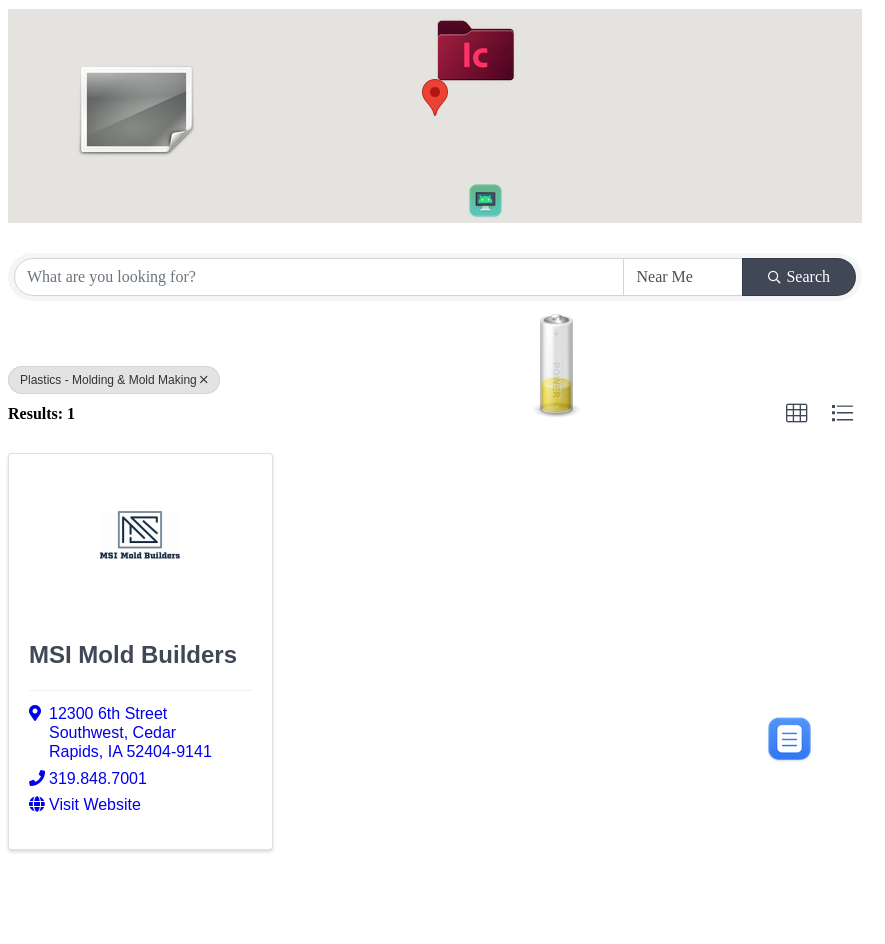  I want to click on indicates low battery level, so click(556, 366).